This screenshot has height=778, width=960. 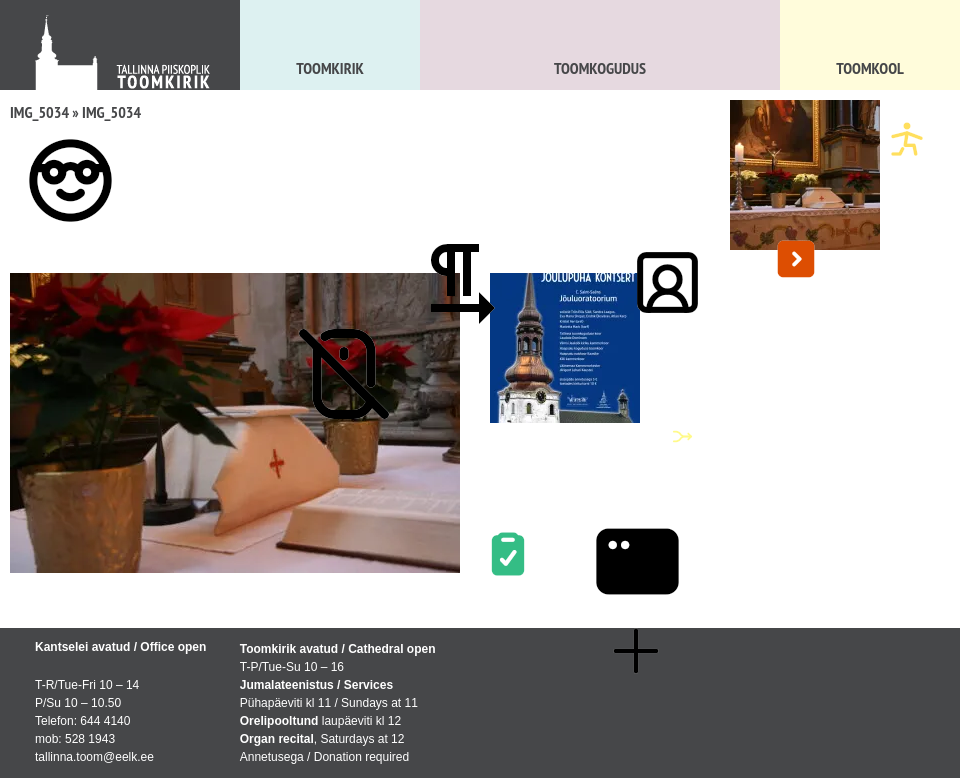 I want to click on merge or combine selected items, so click(x=682, y=436).